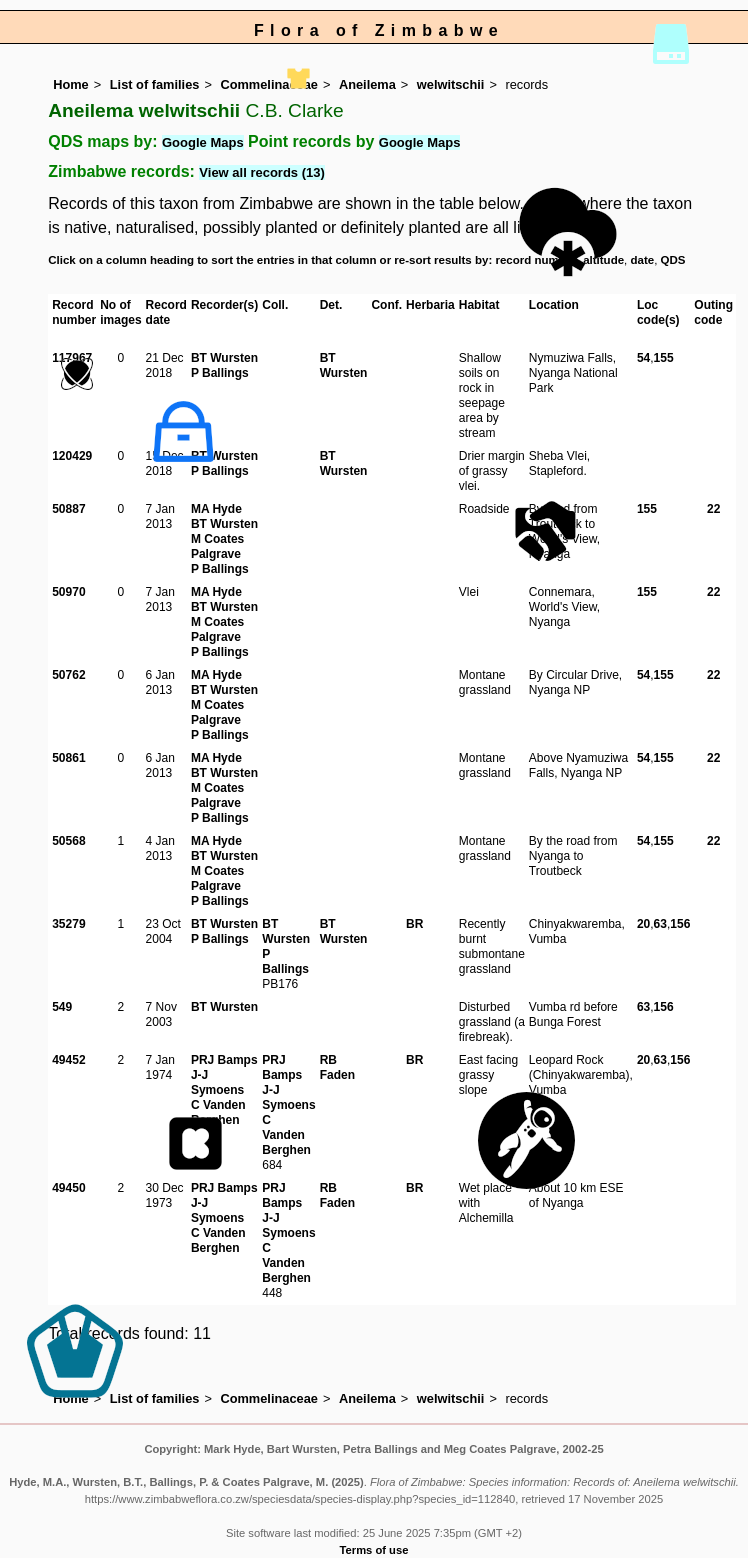  What do you see at coordinates (568, 232) in the screenshot?
I see `indicates snowy weather conditions` at bounding box center [568, 232].